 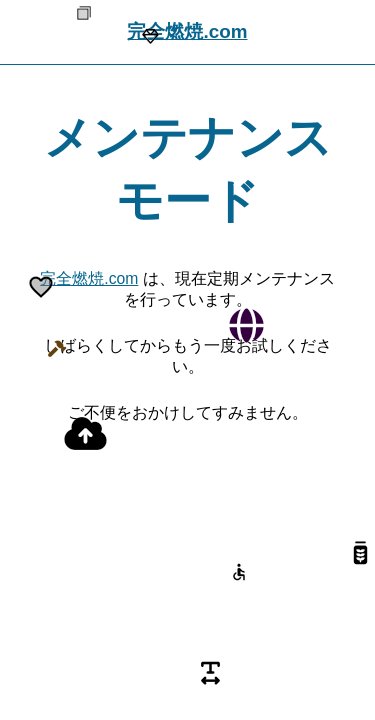 What do you see at coordinates (246, 325) in the screenshot?
I see `access global or international settings` at bounding box center [246, 325].